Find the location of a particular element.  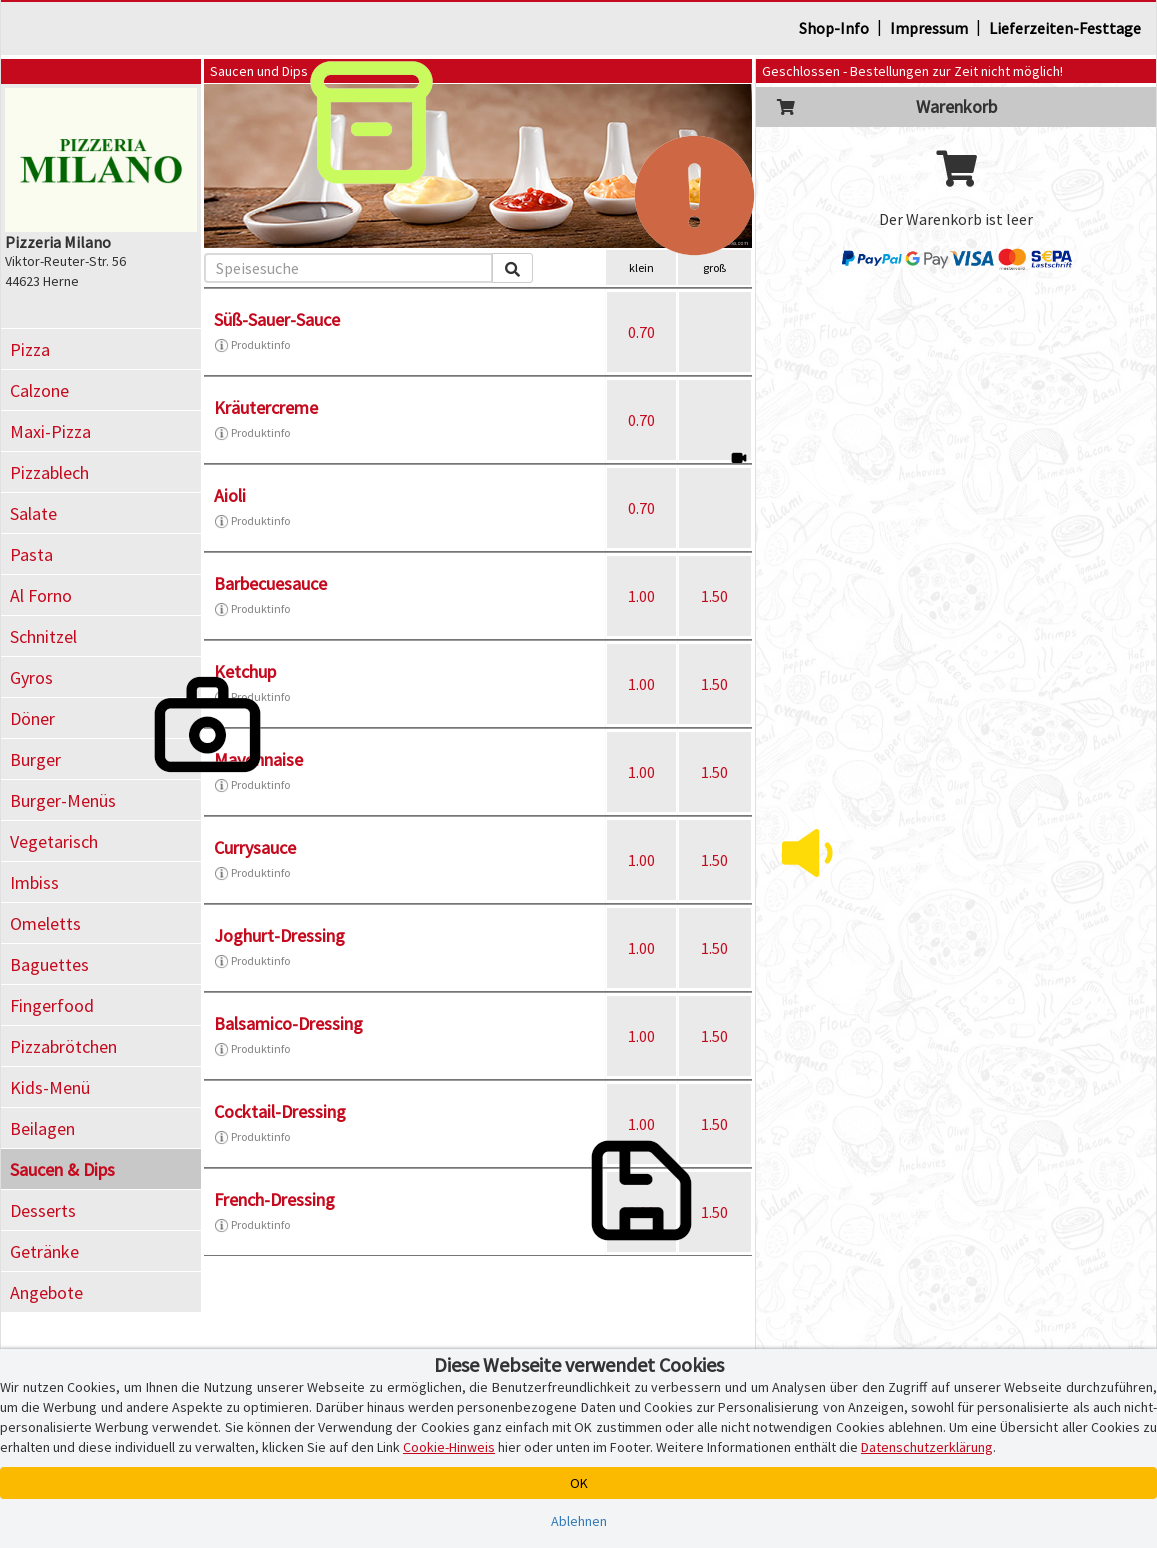

open camera to take a photo is located at coordinates (207, 724).